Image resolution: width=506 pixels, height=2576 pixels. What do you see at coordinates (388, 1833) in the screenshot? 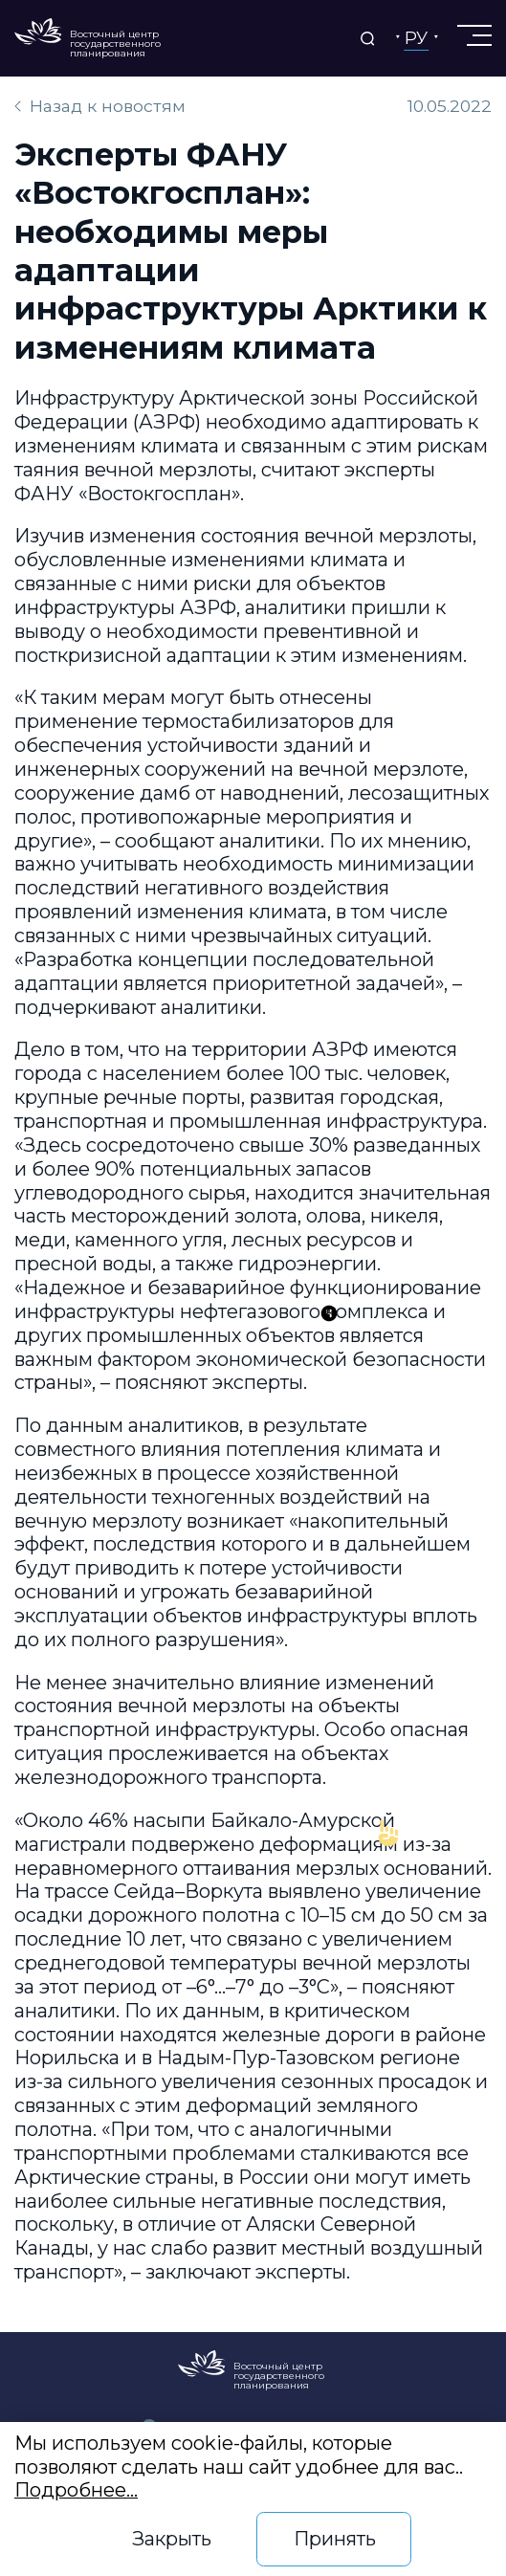
I see `tap to select or indicate a point of interest` at bounding box center [388, 1833].